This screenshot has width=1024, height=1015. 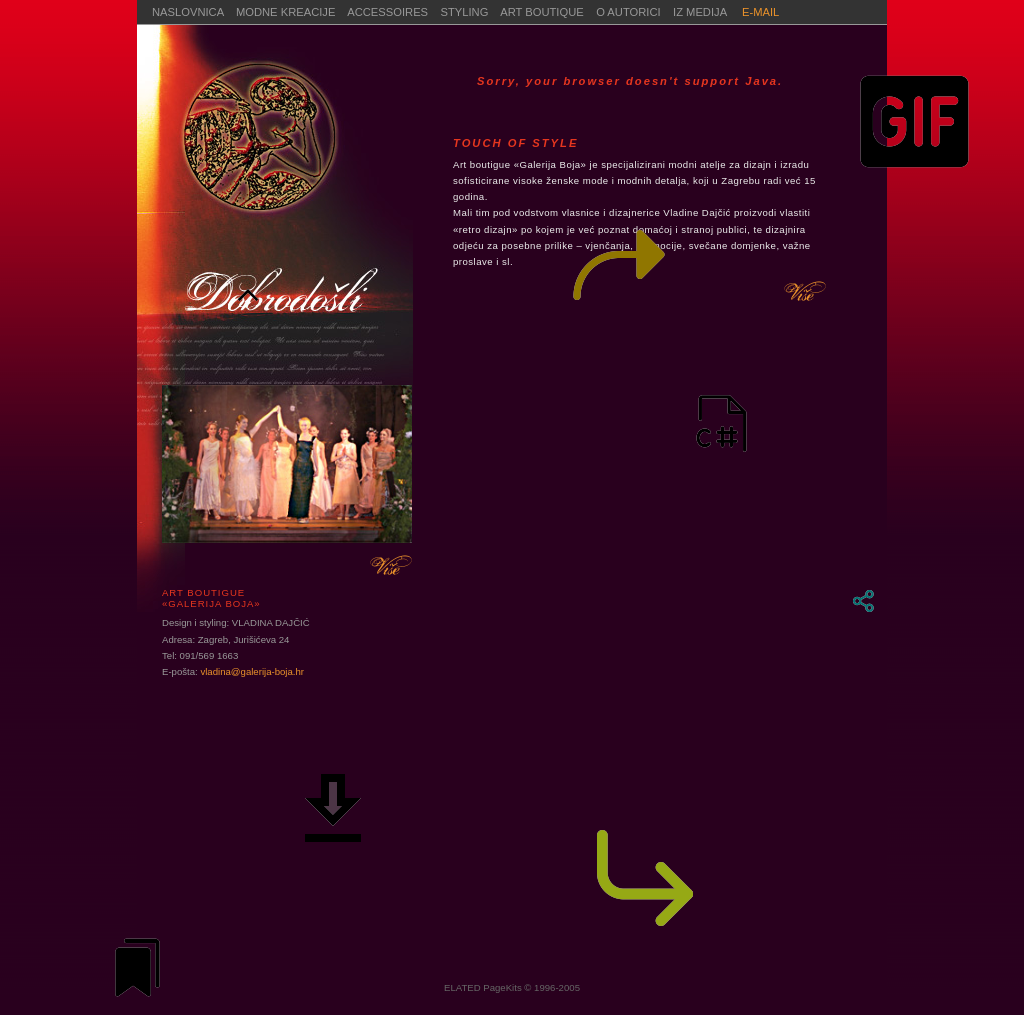 I want to click on download a file or content, so click(x=333, y=810).